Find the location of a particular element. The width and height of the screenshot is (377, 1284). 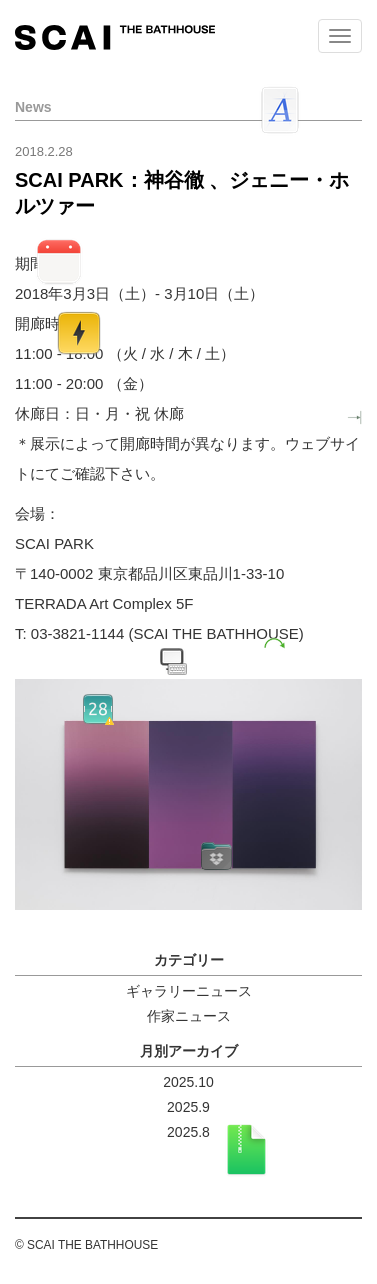

open a calendar file is located at coordinates (59, 262).